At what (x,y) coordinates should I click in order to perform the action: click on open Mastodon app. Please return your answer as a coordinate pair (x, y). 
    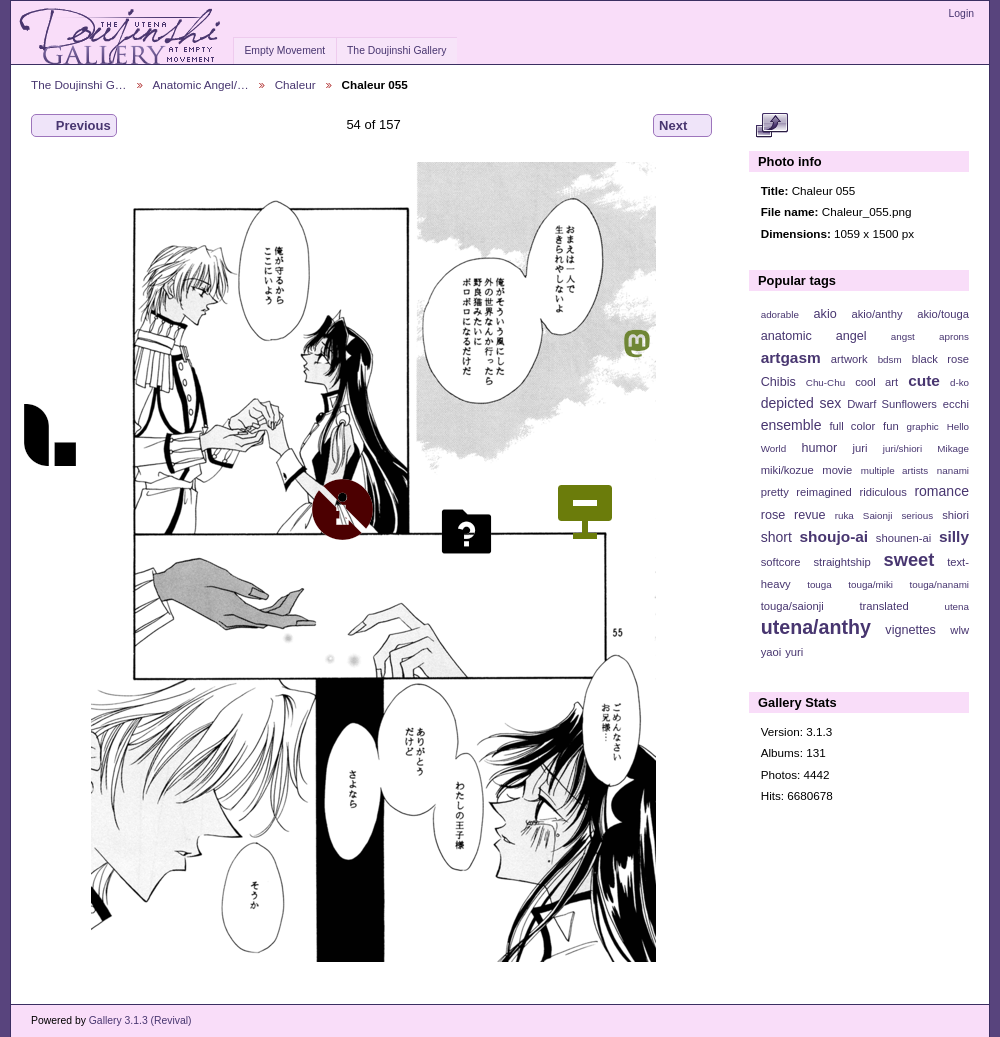
    Looking at the image, I should click on (636, 343).